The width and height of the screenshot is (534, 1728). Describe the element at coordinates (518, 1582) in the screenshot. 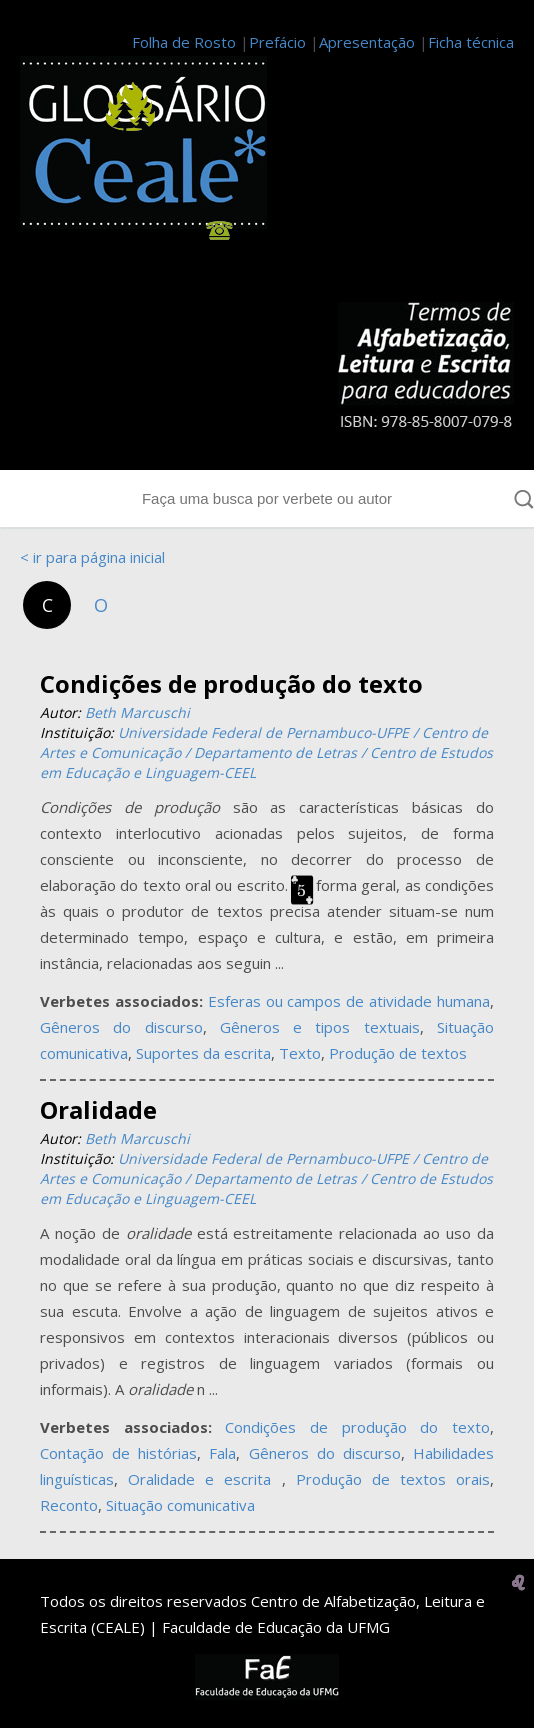

I see `represents the leo zodiac sign` at that location.